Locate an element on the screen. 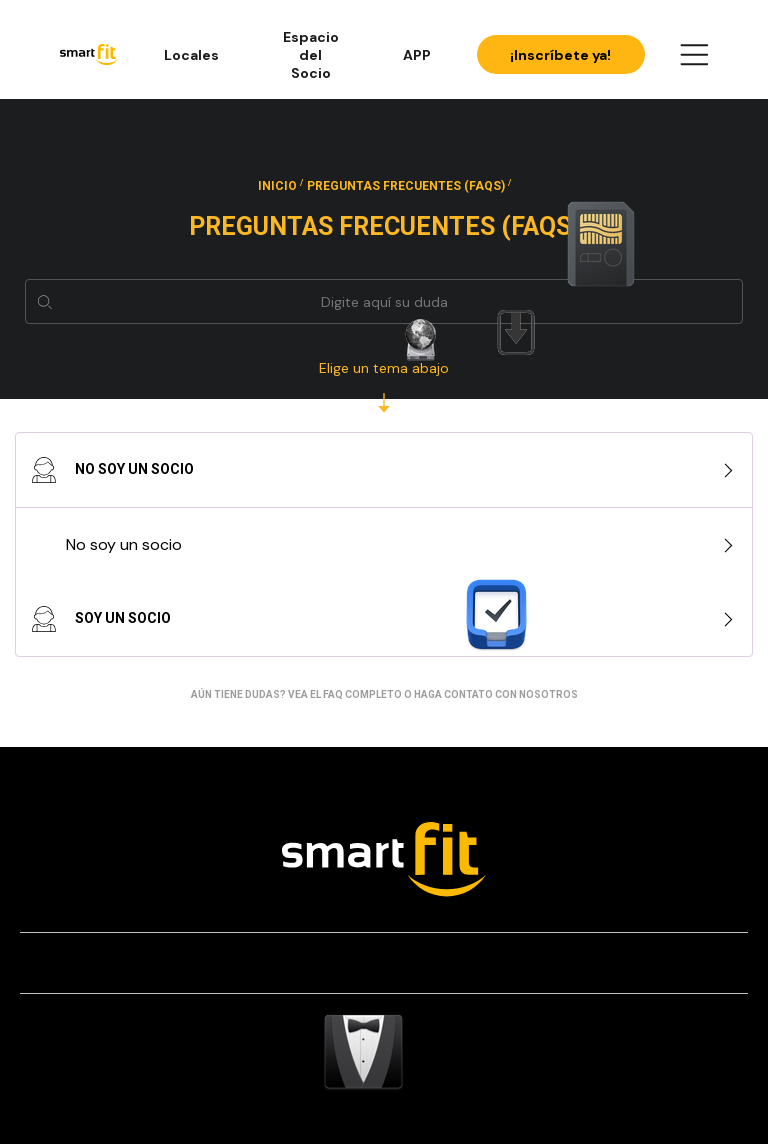  open Things 3 task manager app is located at coordinates (496, 614).